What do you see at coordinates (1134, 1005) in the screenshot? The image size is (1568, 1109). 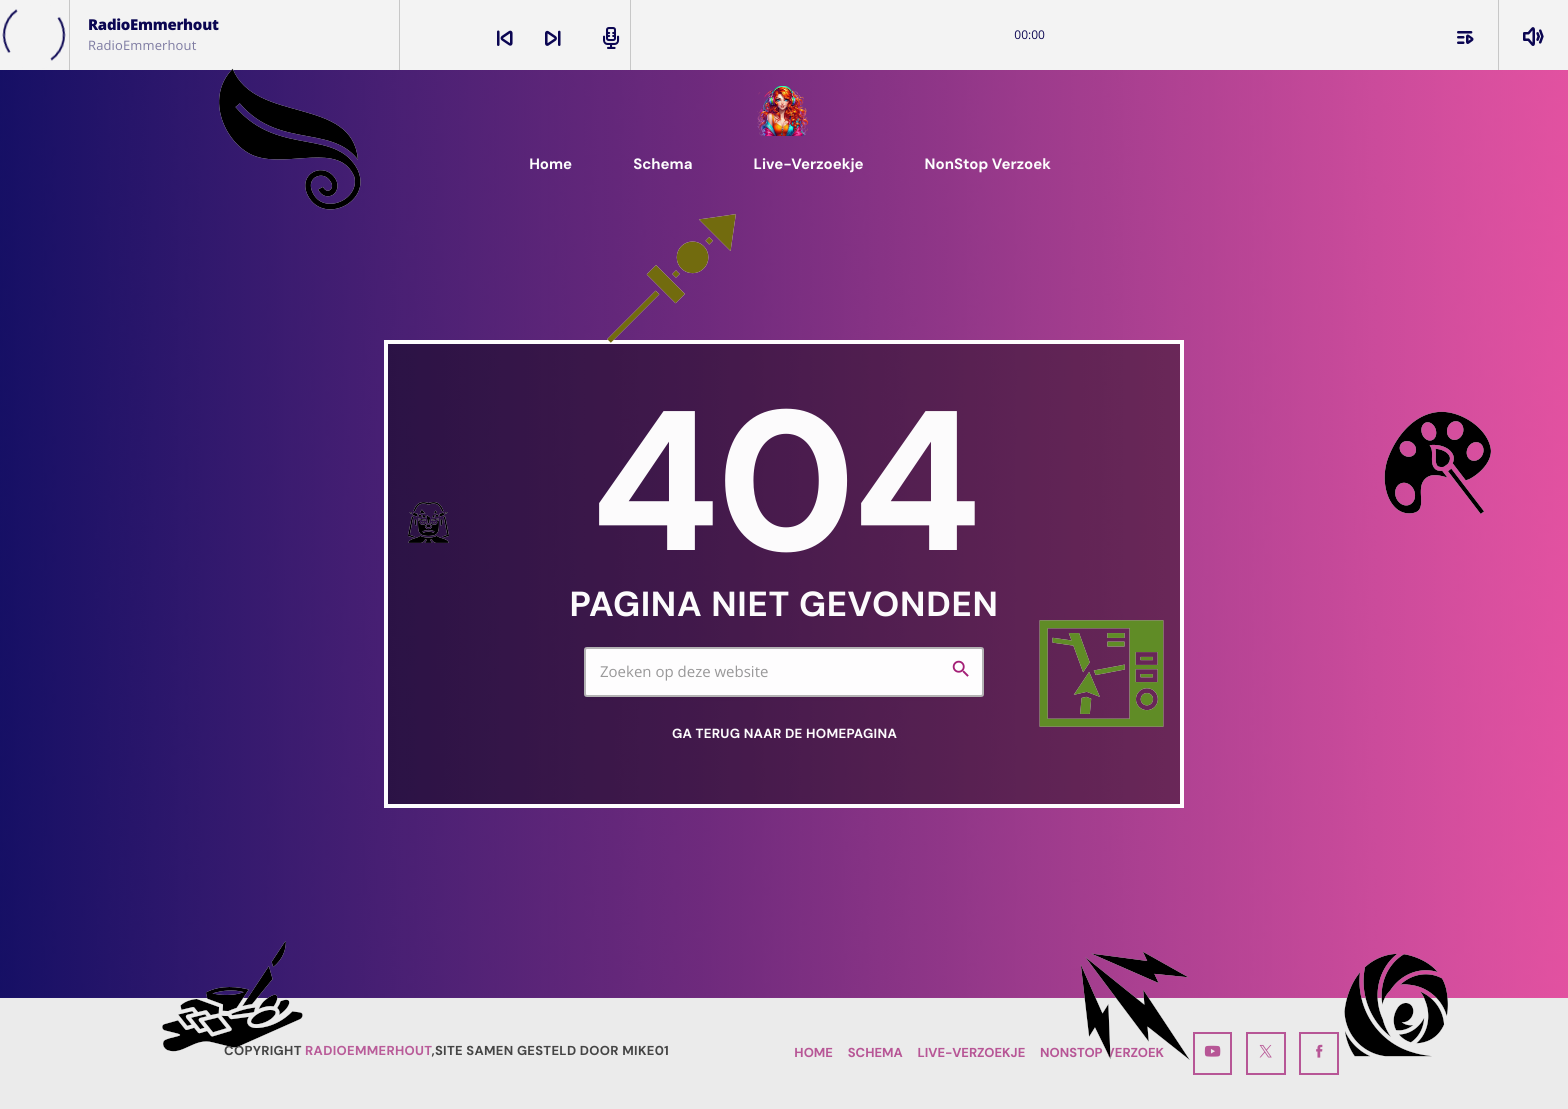 I see `indicates lightning or electrical storm warning` at bounding box center [1134, 1005].